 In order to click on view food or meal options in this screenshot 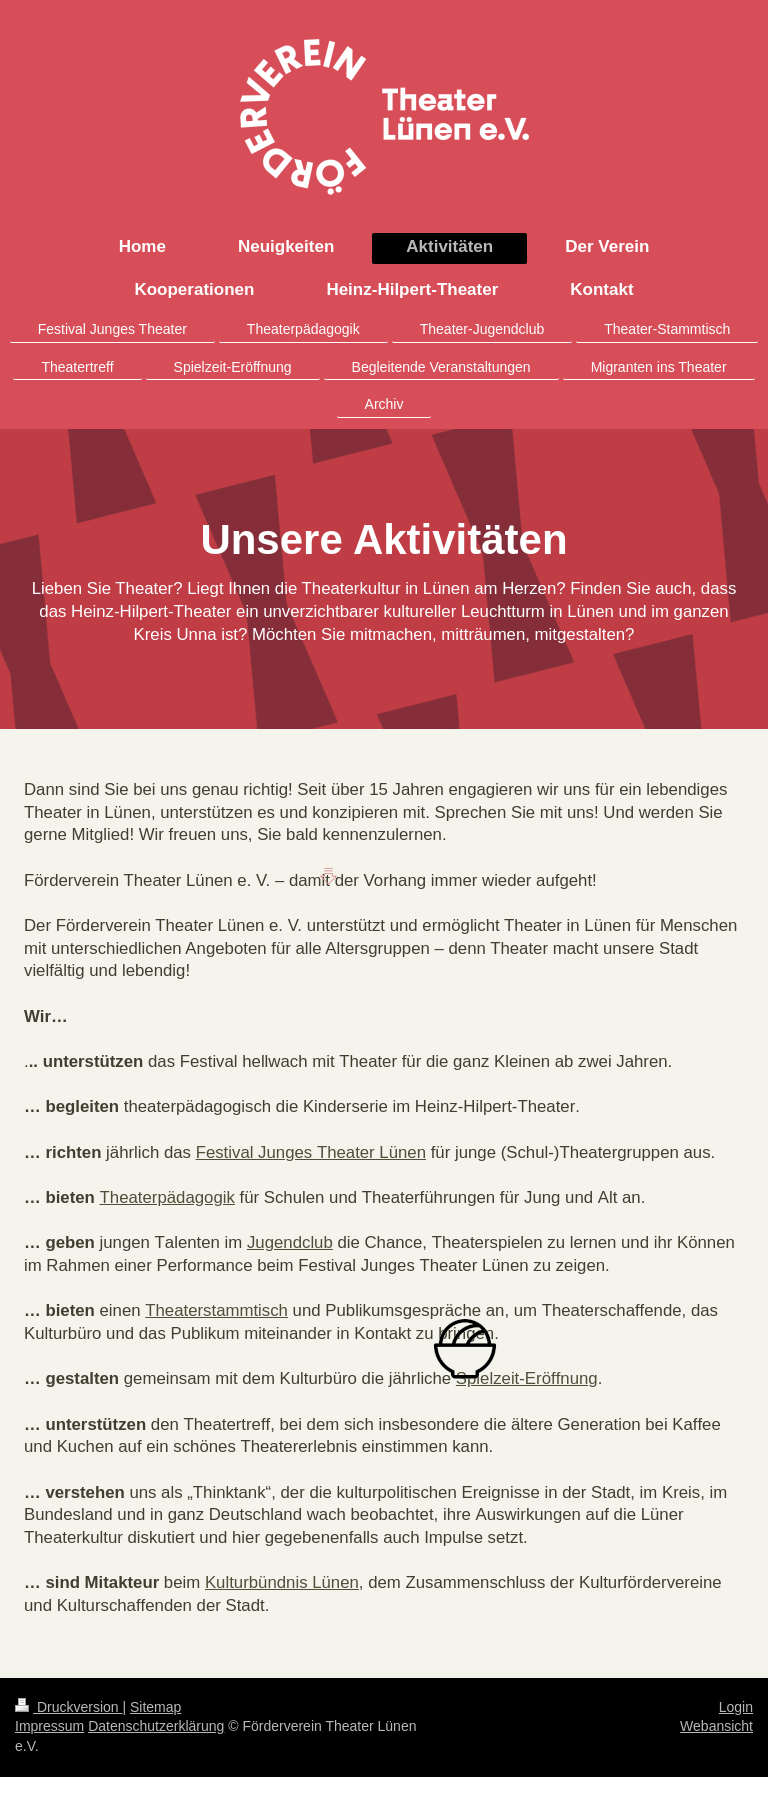, I will do `click(465, 1350)`.